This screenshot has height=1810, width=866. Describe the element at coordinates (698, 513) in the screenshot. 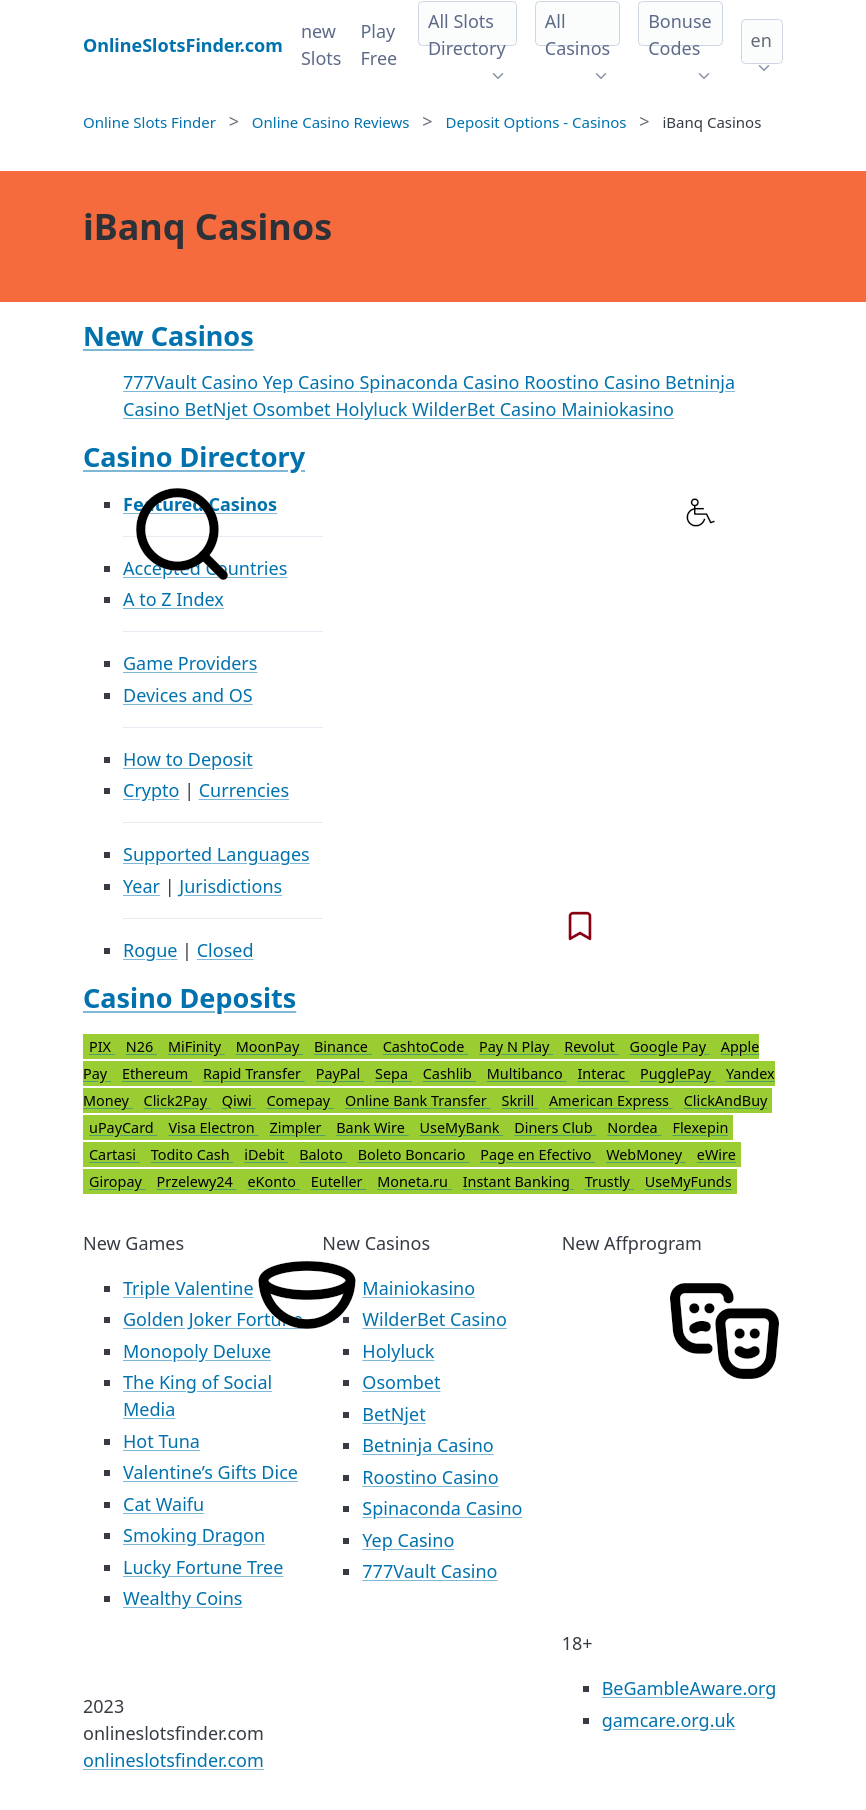

I see `indicates wheelchair accessible facilities` at that location.